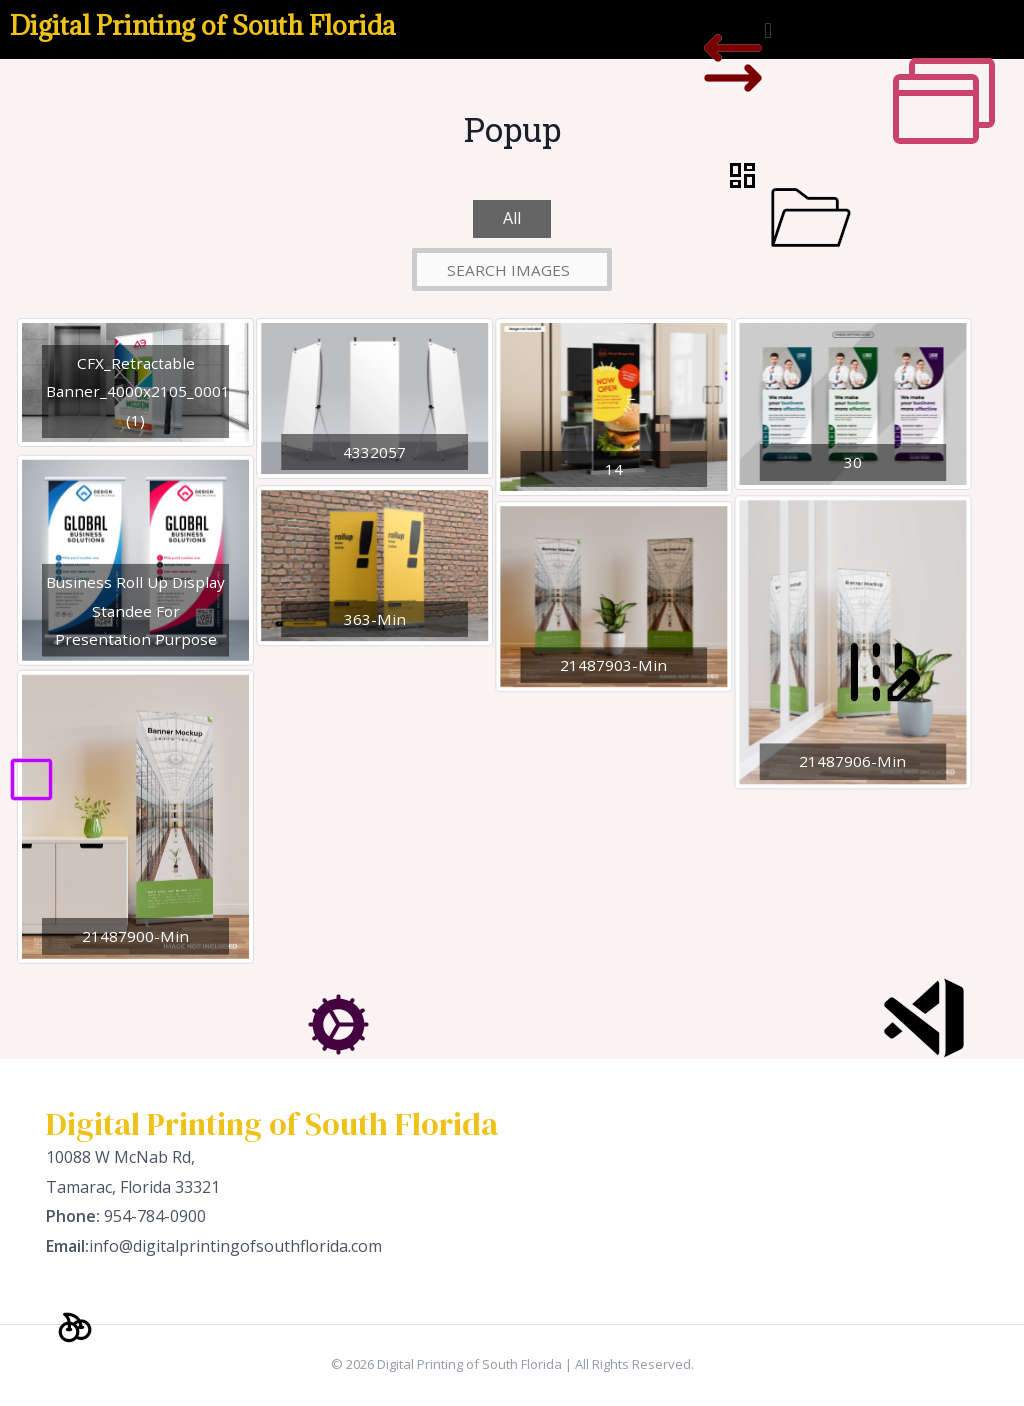  I want to click on swap or exchange items, so click(733, 63).